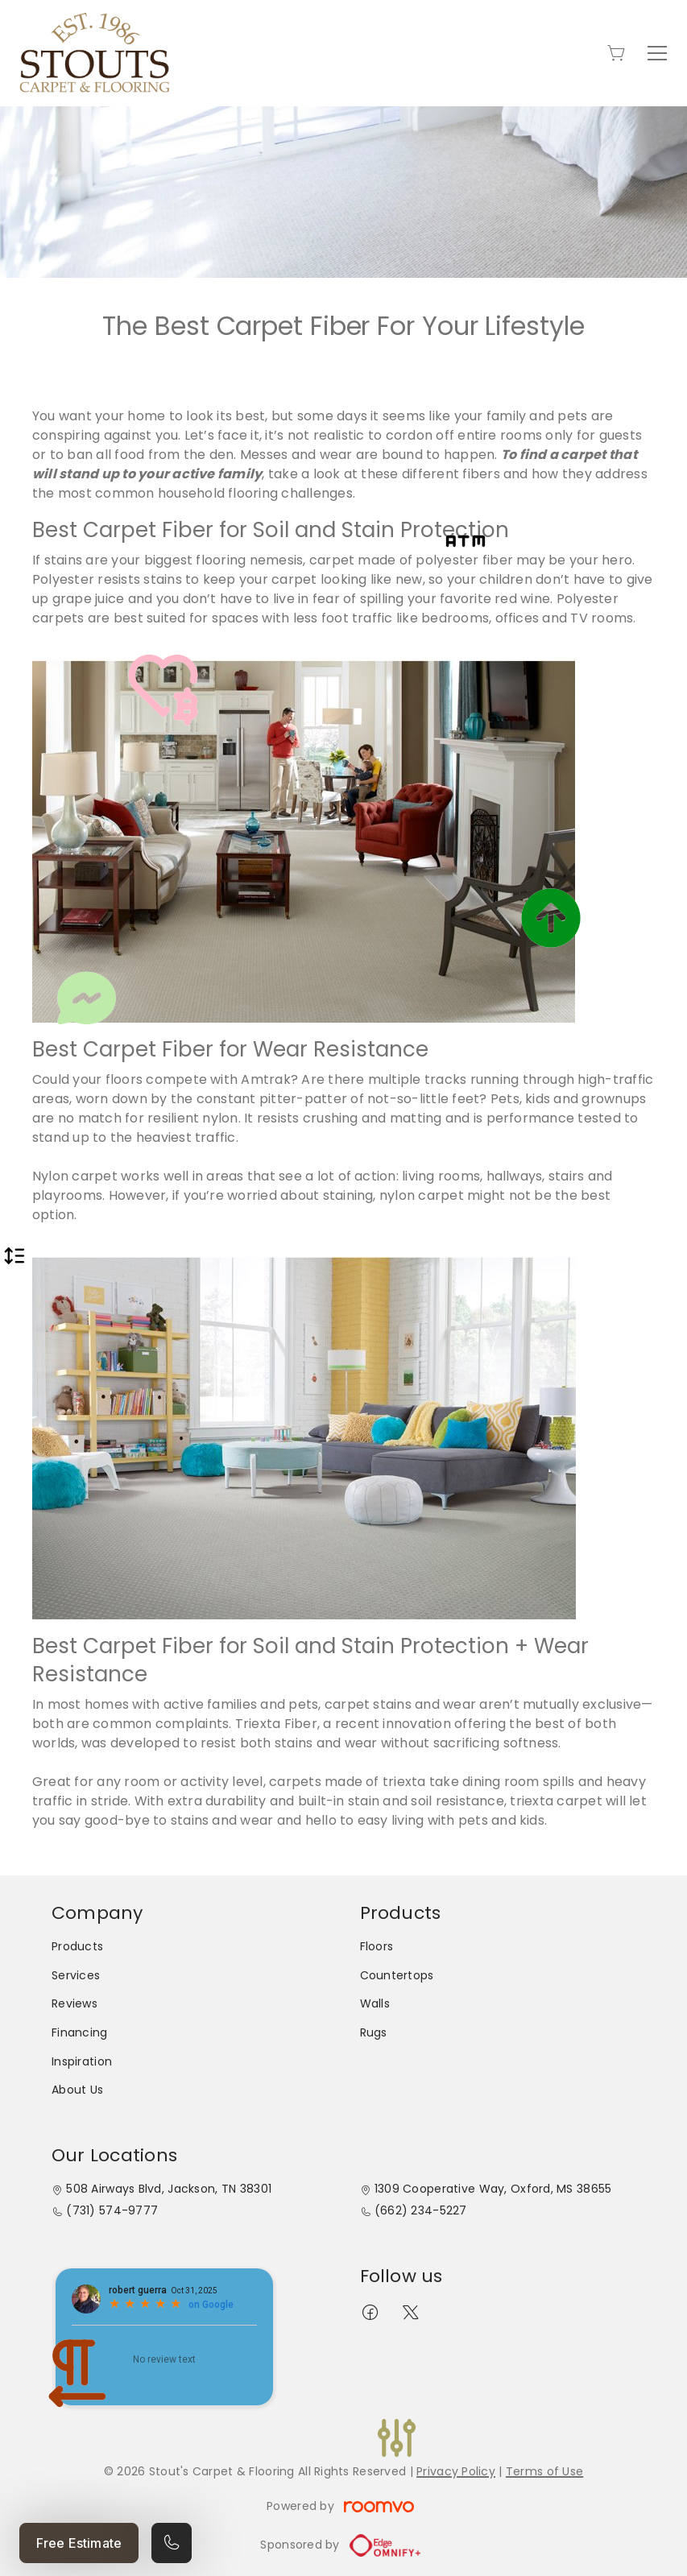  Describe the element at coordinates (466, 541) in the screenshot. I see `find nearby ATM locations` at that location.